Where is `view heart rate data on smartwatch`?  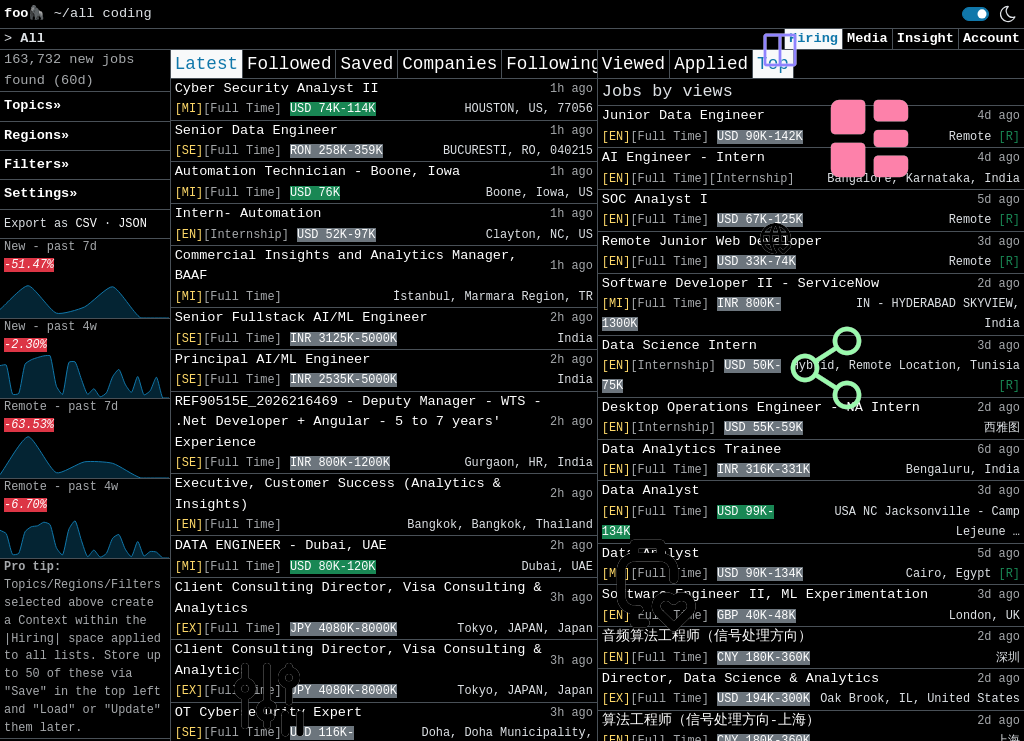 view heart rate data on smartwatch is located at coordinates (647, 583).